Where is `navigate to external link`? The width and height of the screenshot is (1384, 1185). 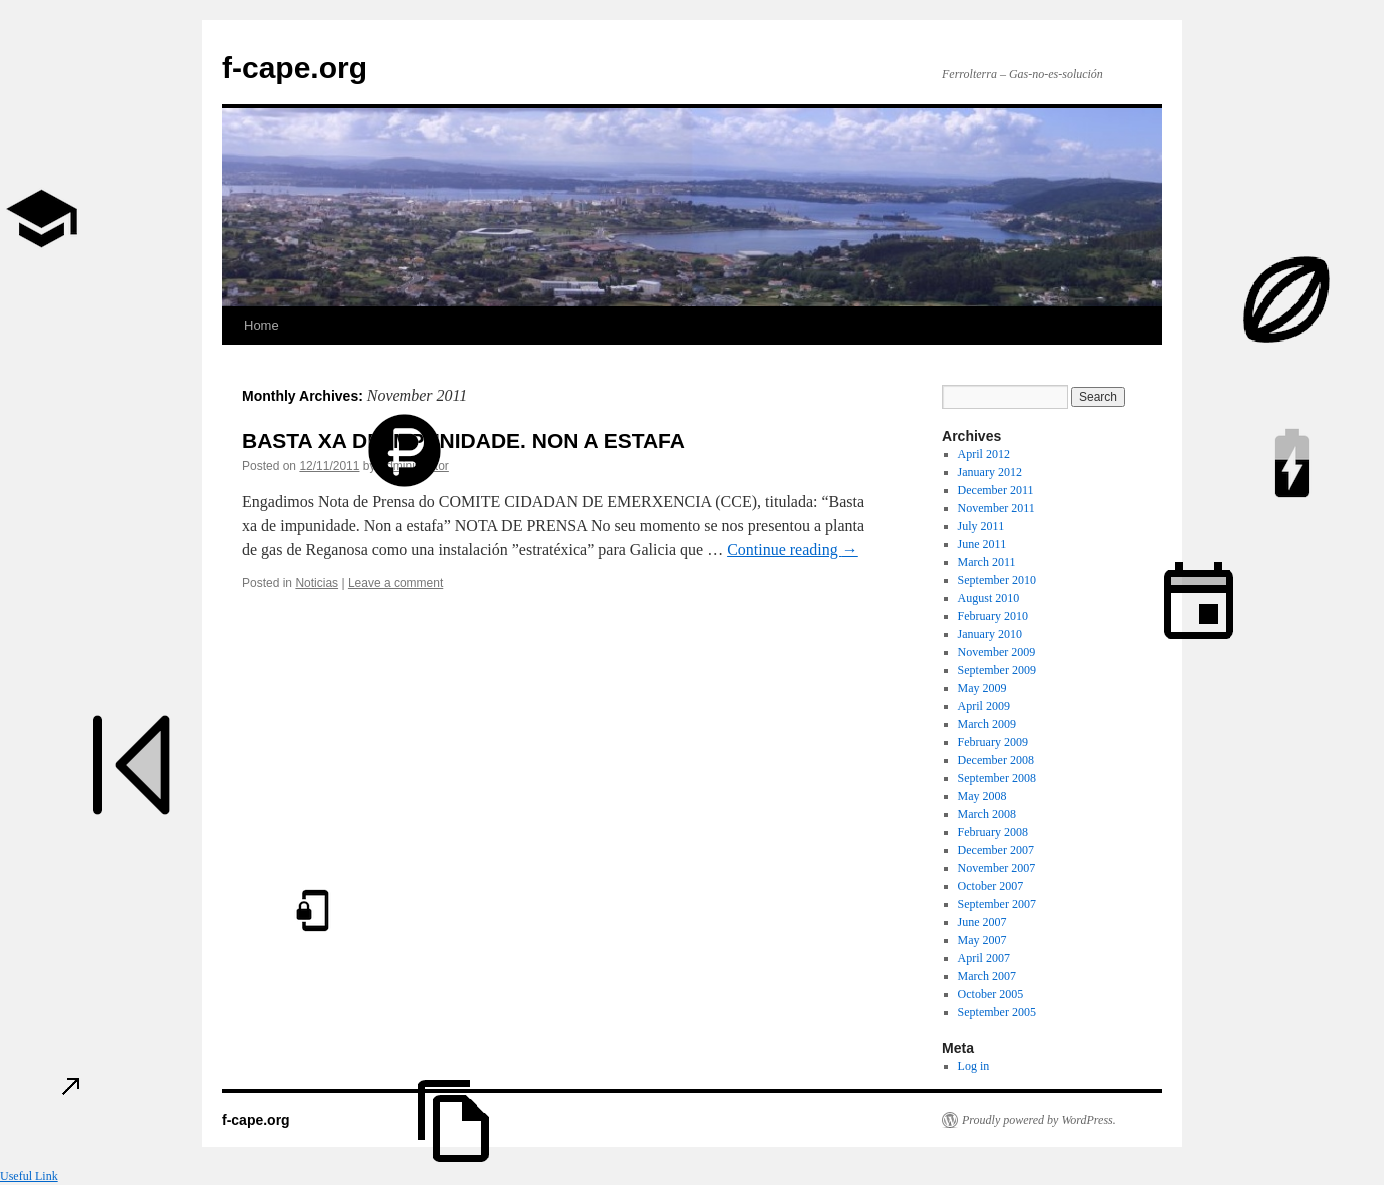 navigate to external link is located at coordinates (71, 1086).